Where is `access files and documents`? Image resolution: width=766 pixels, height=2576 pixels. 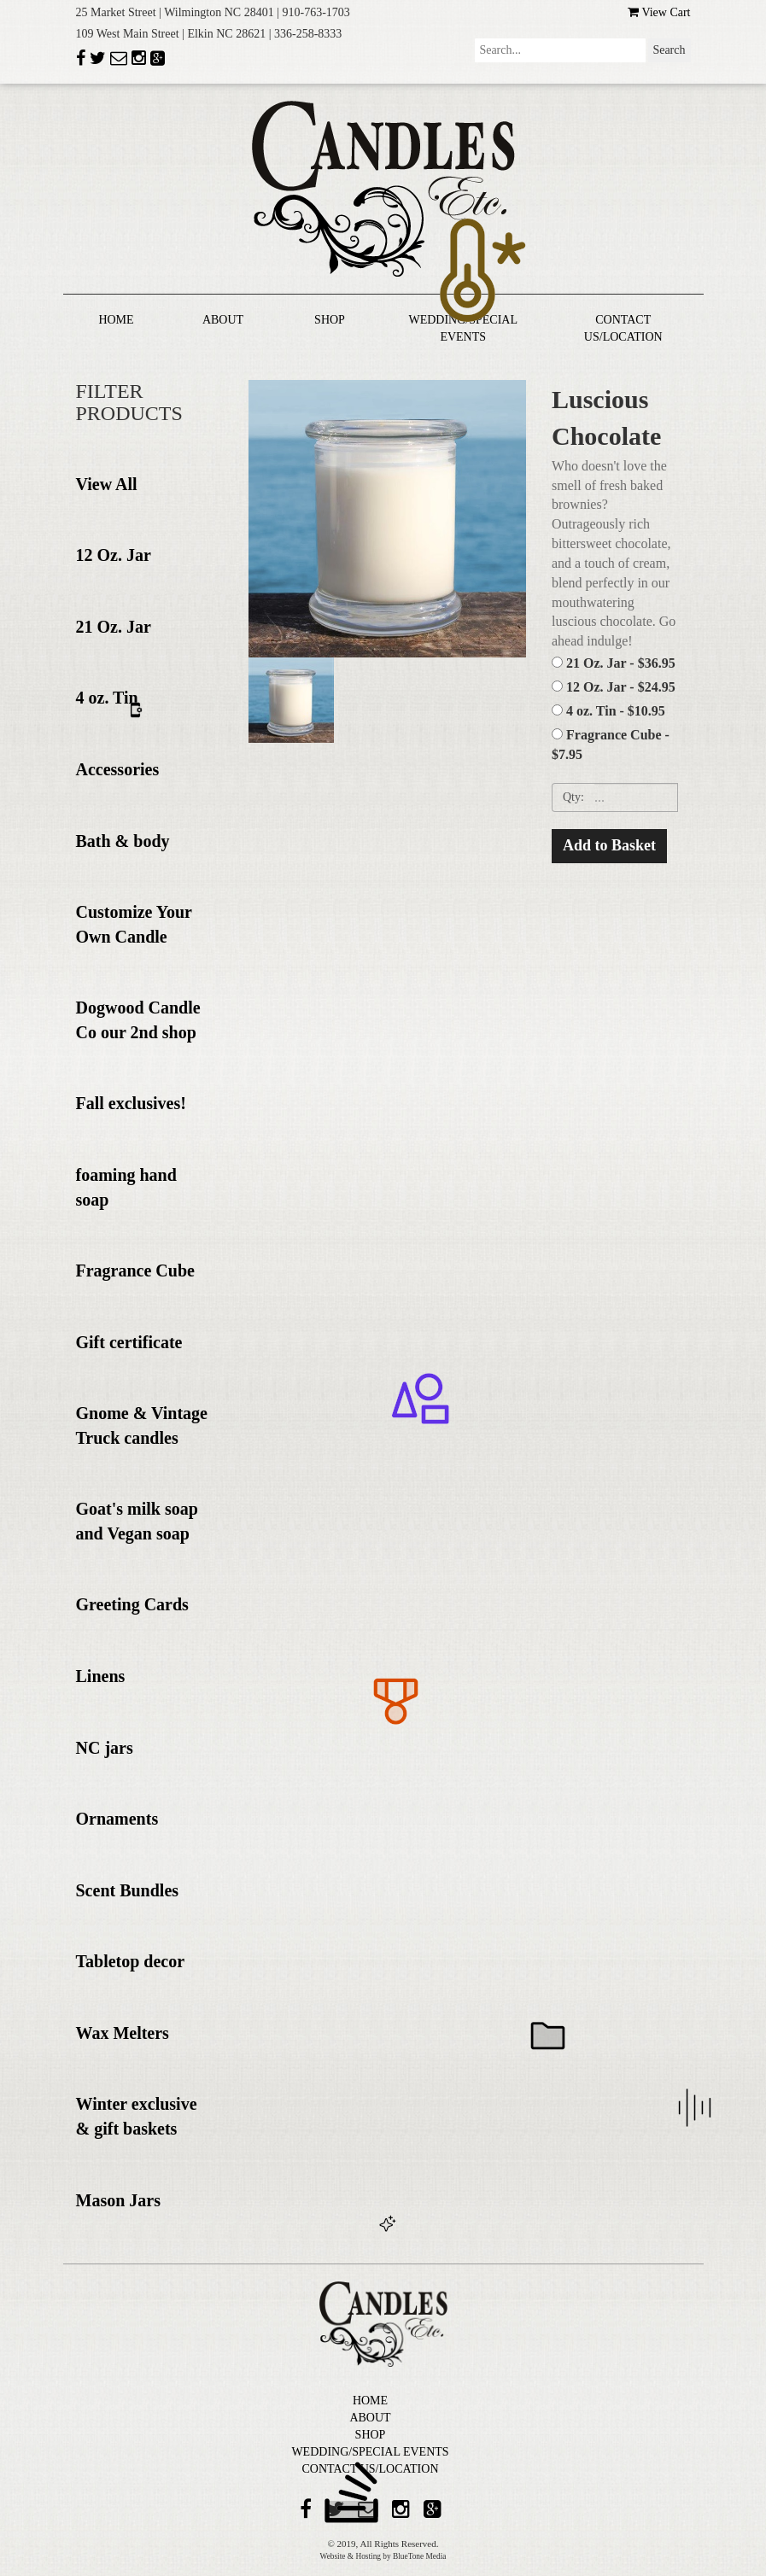 access files and documents is located at coordinates (547, 2035).